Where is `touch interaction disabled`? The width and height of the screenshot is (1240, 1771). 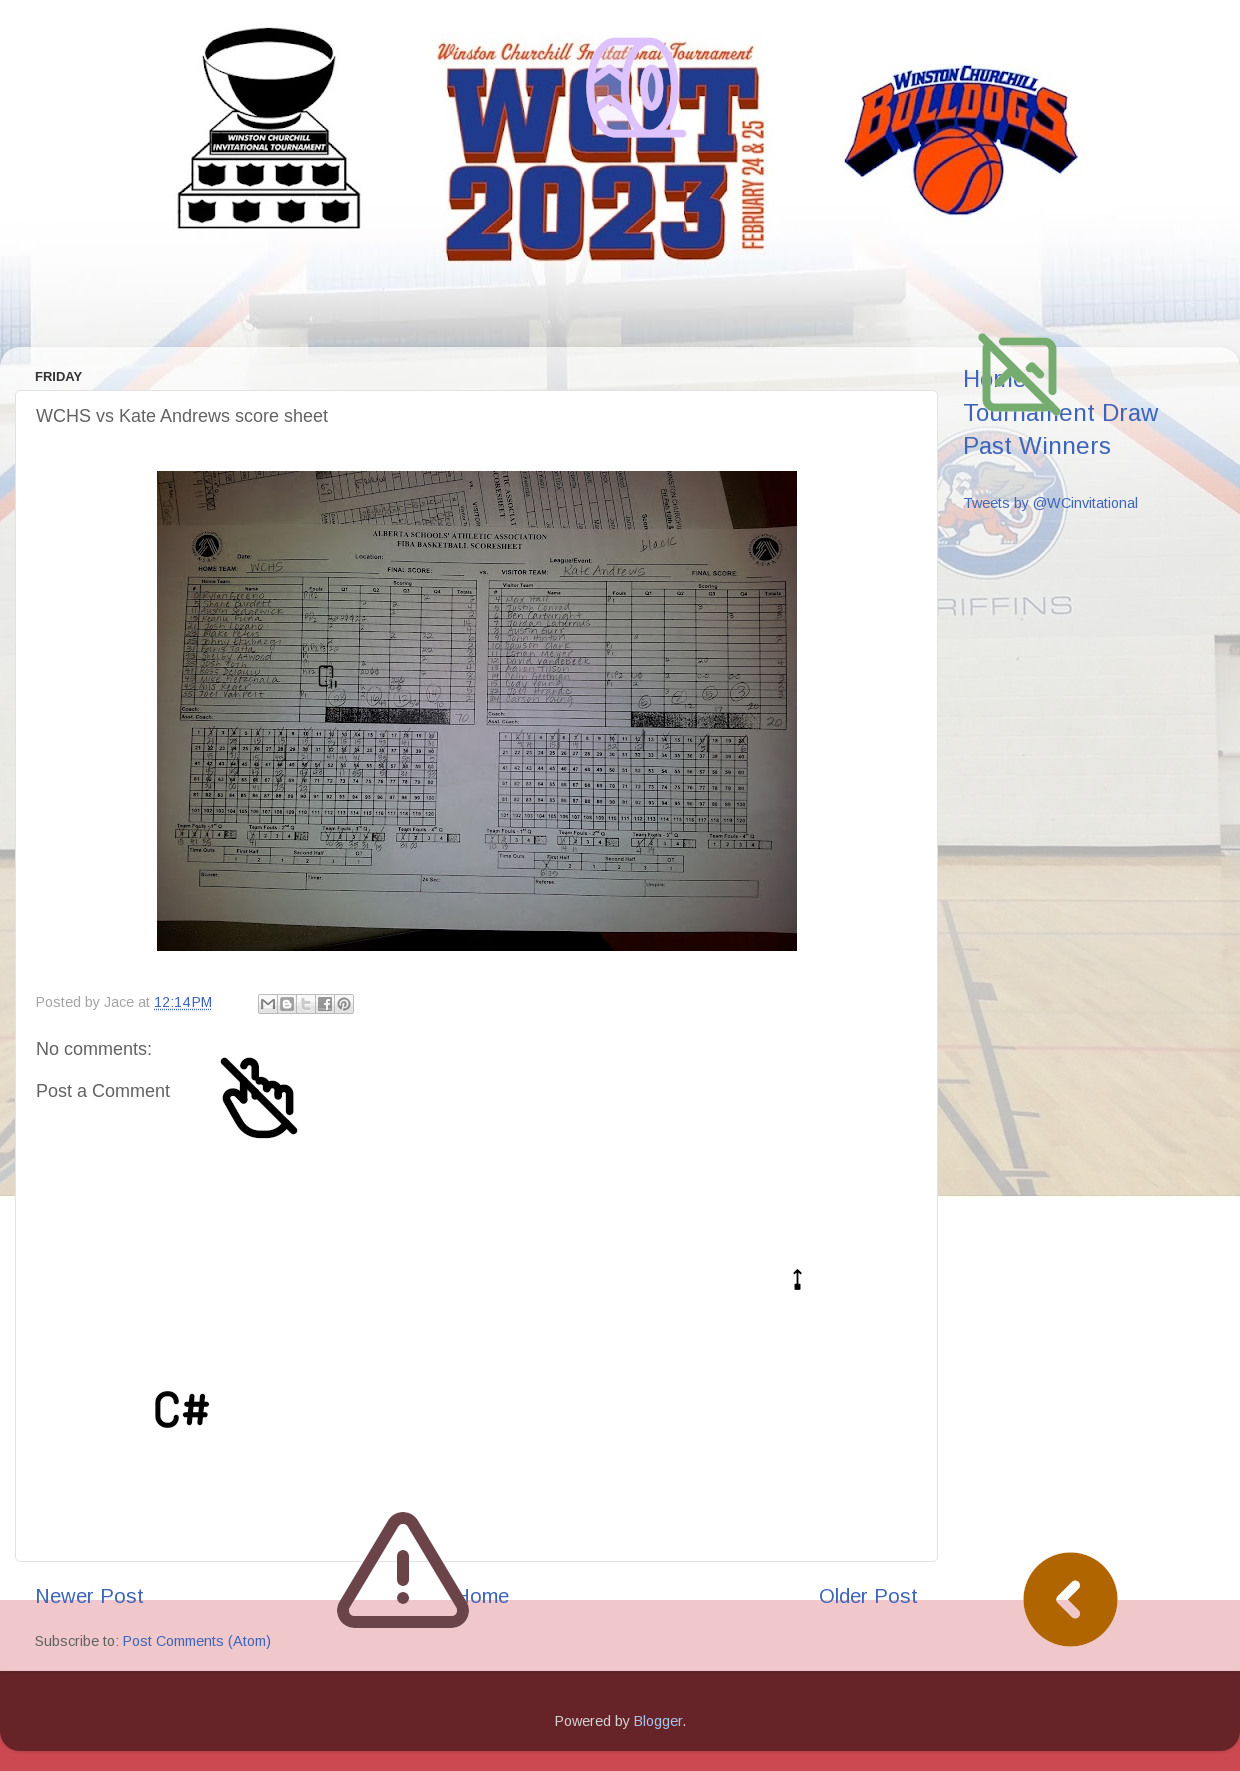
touch interaction disabled is located at coordinates (259, 1096).